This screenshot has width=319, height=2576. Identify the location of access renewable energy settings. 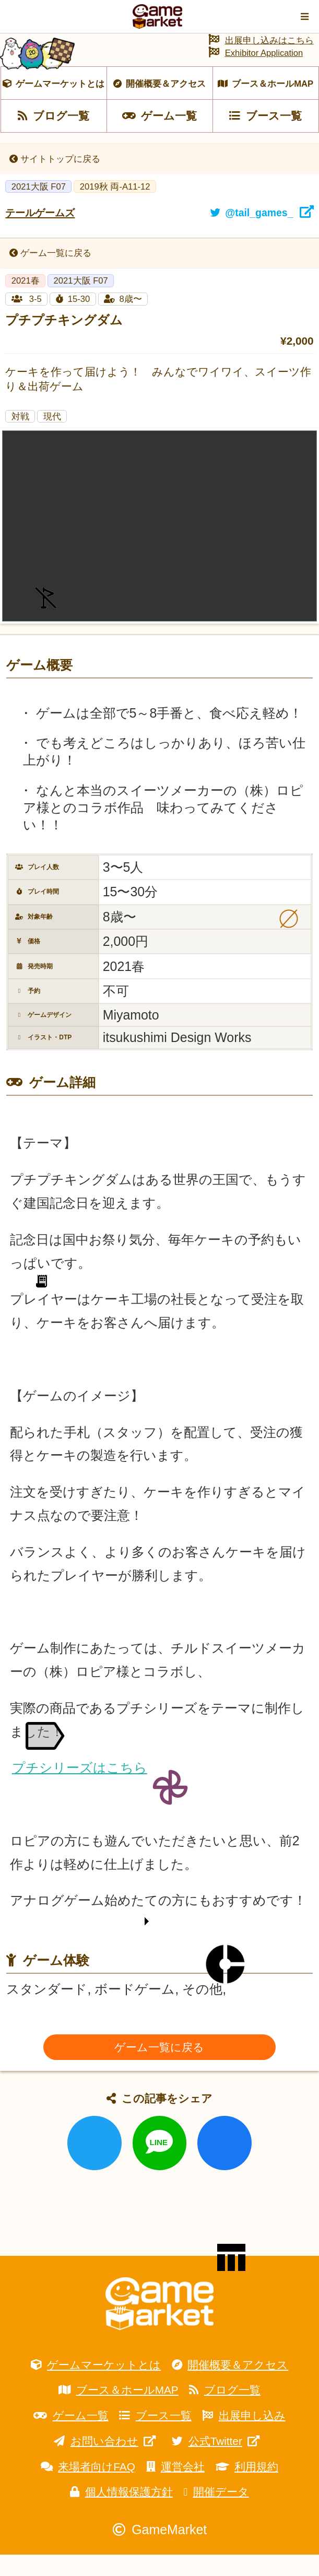
(170, 1787).